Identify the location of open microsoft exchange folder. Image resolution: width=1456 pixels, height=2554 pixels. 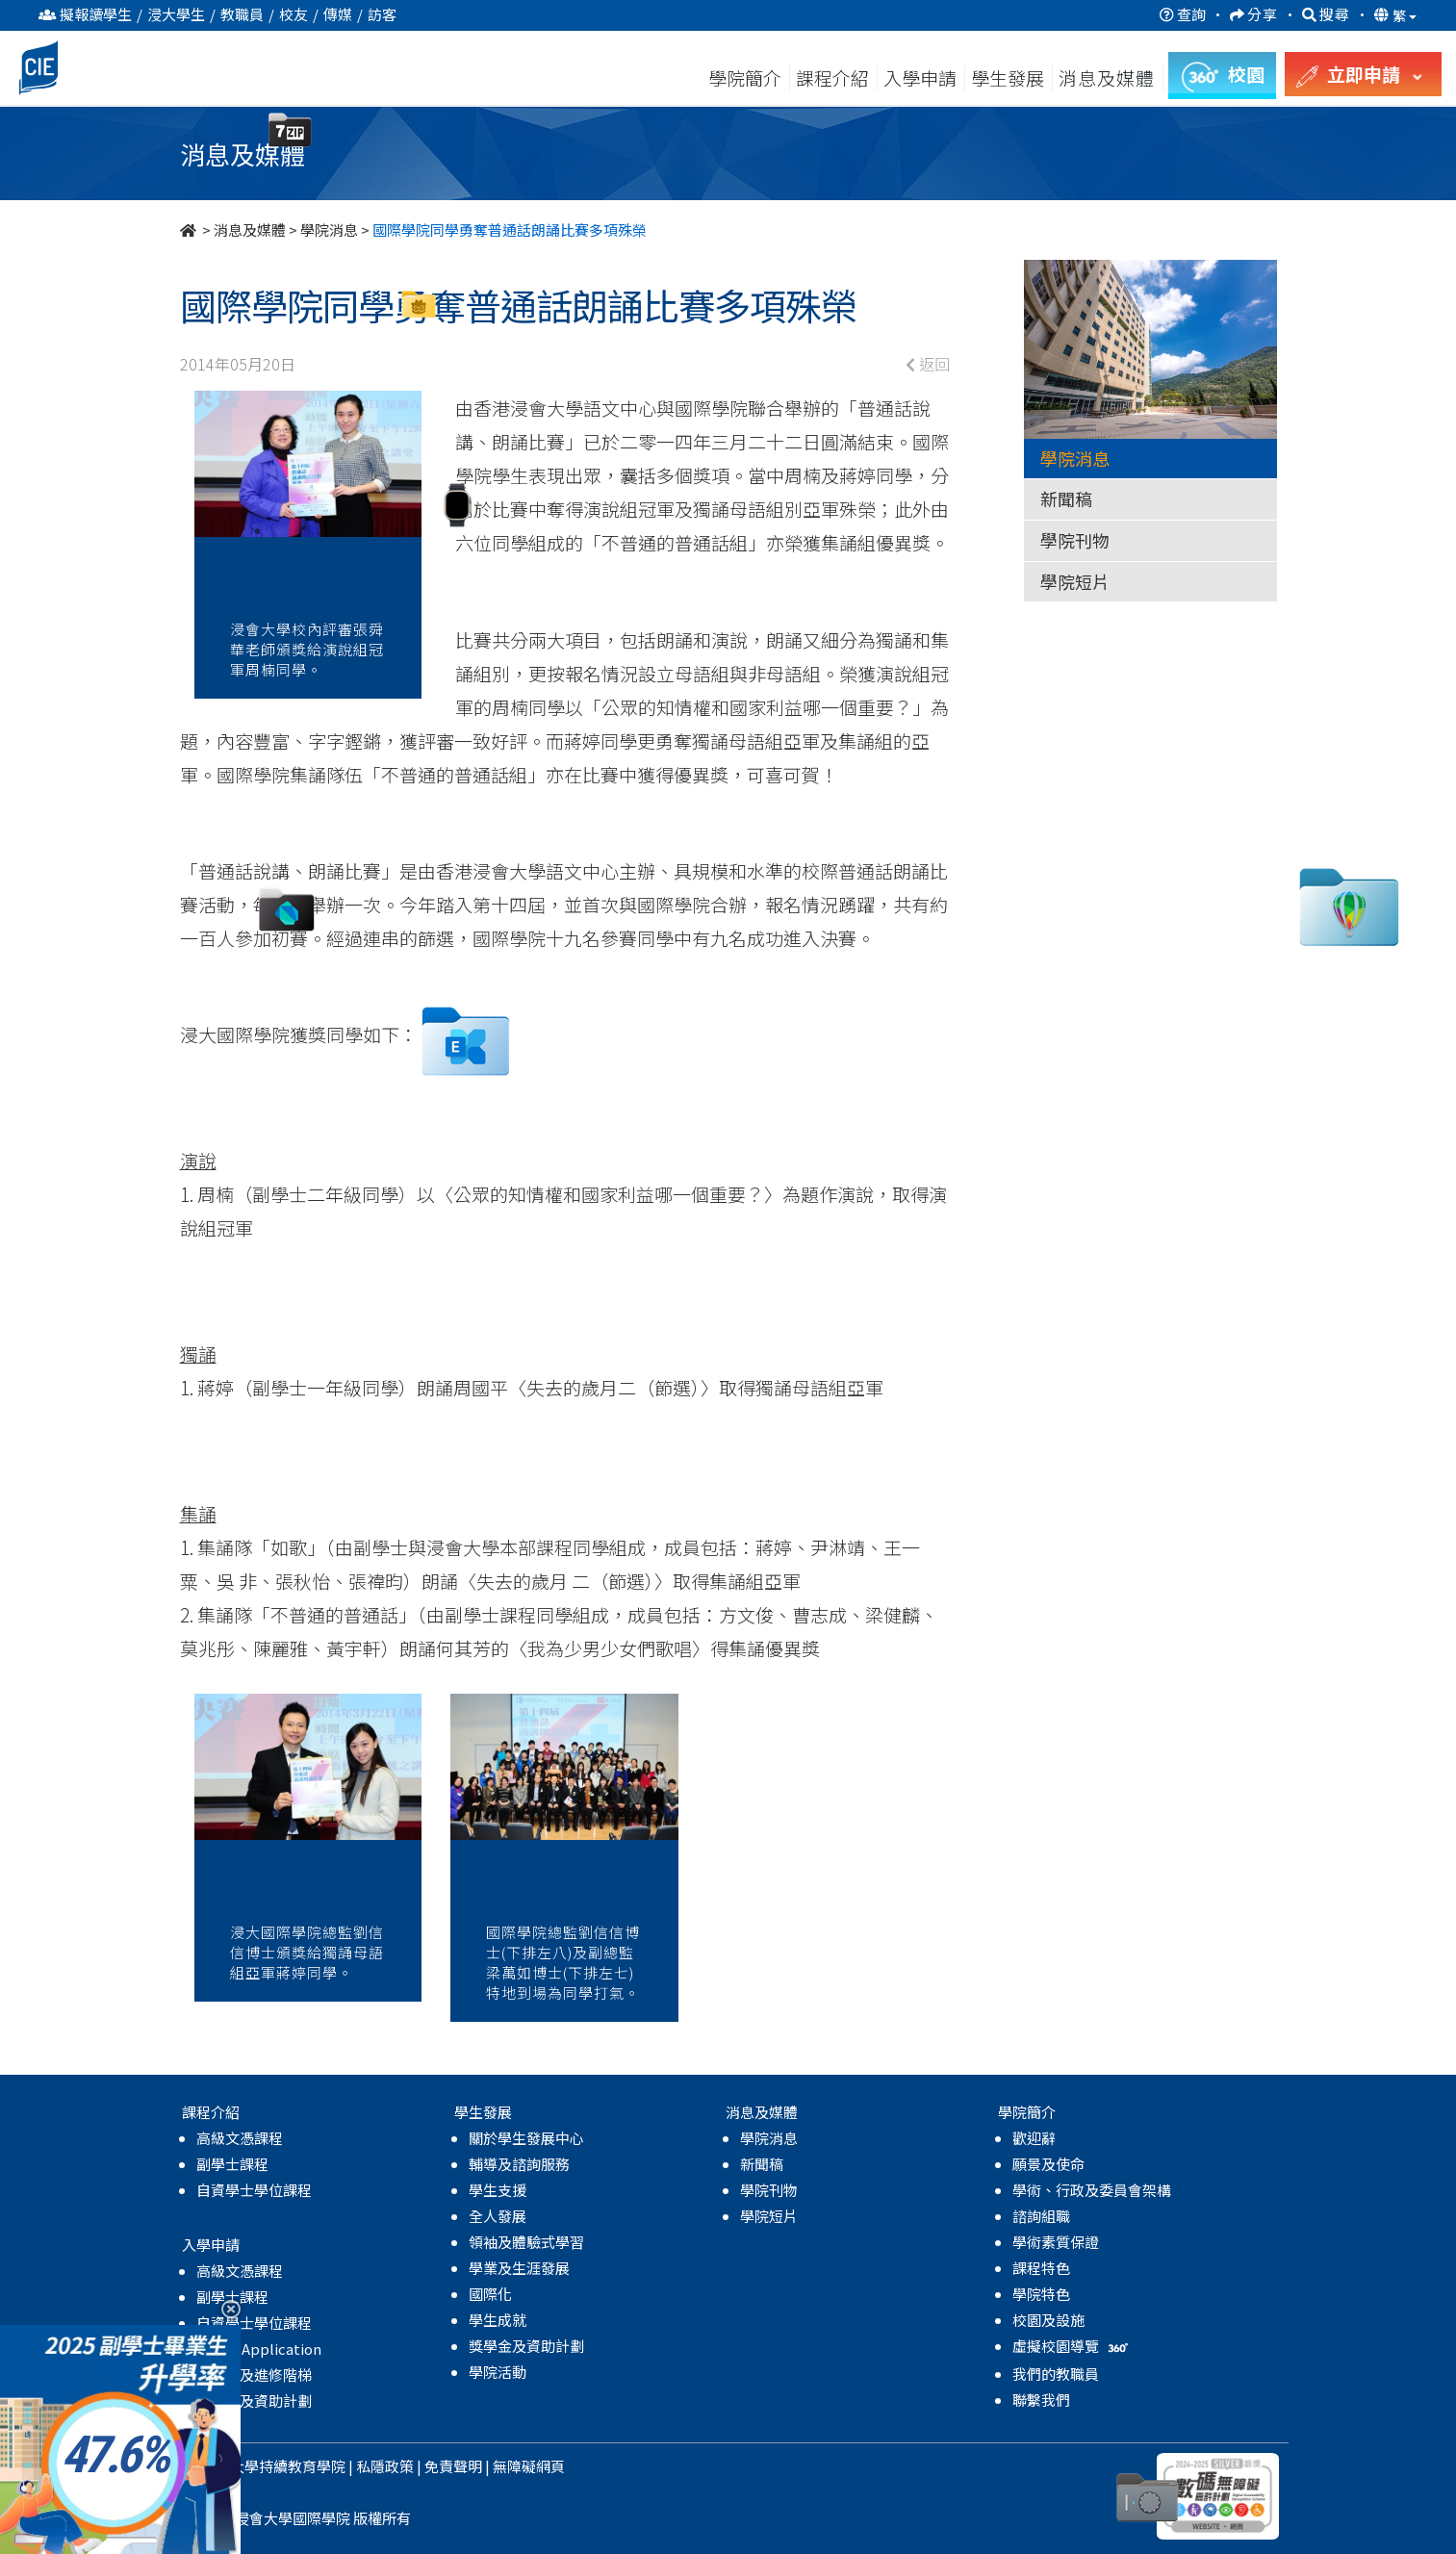
(465, 1043).